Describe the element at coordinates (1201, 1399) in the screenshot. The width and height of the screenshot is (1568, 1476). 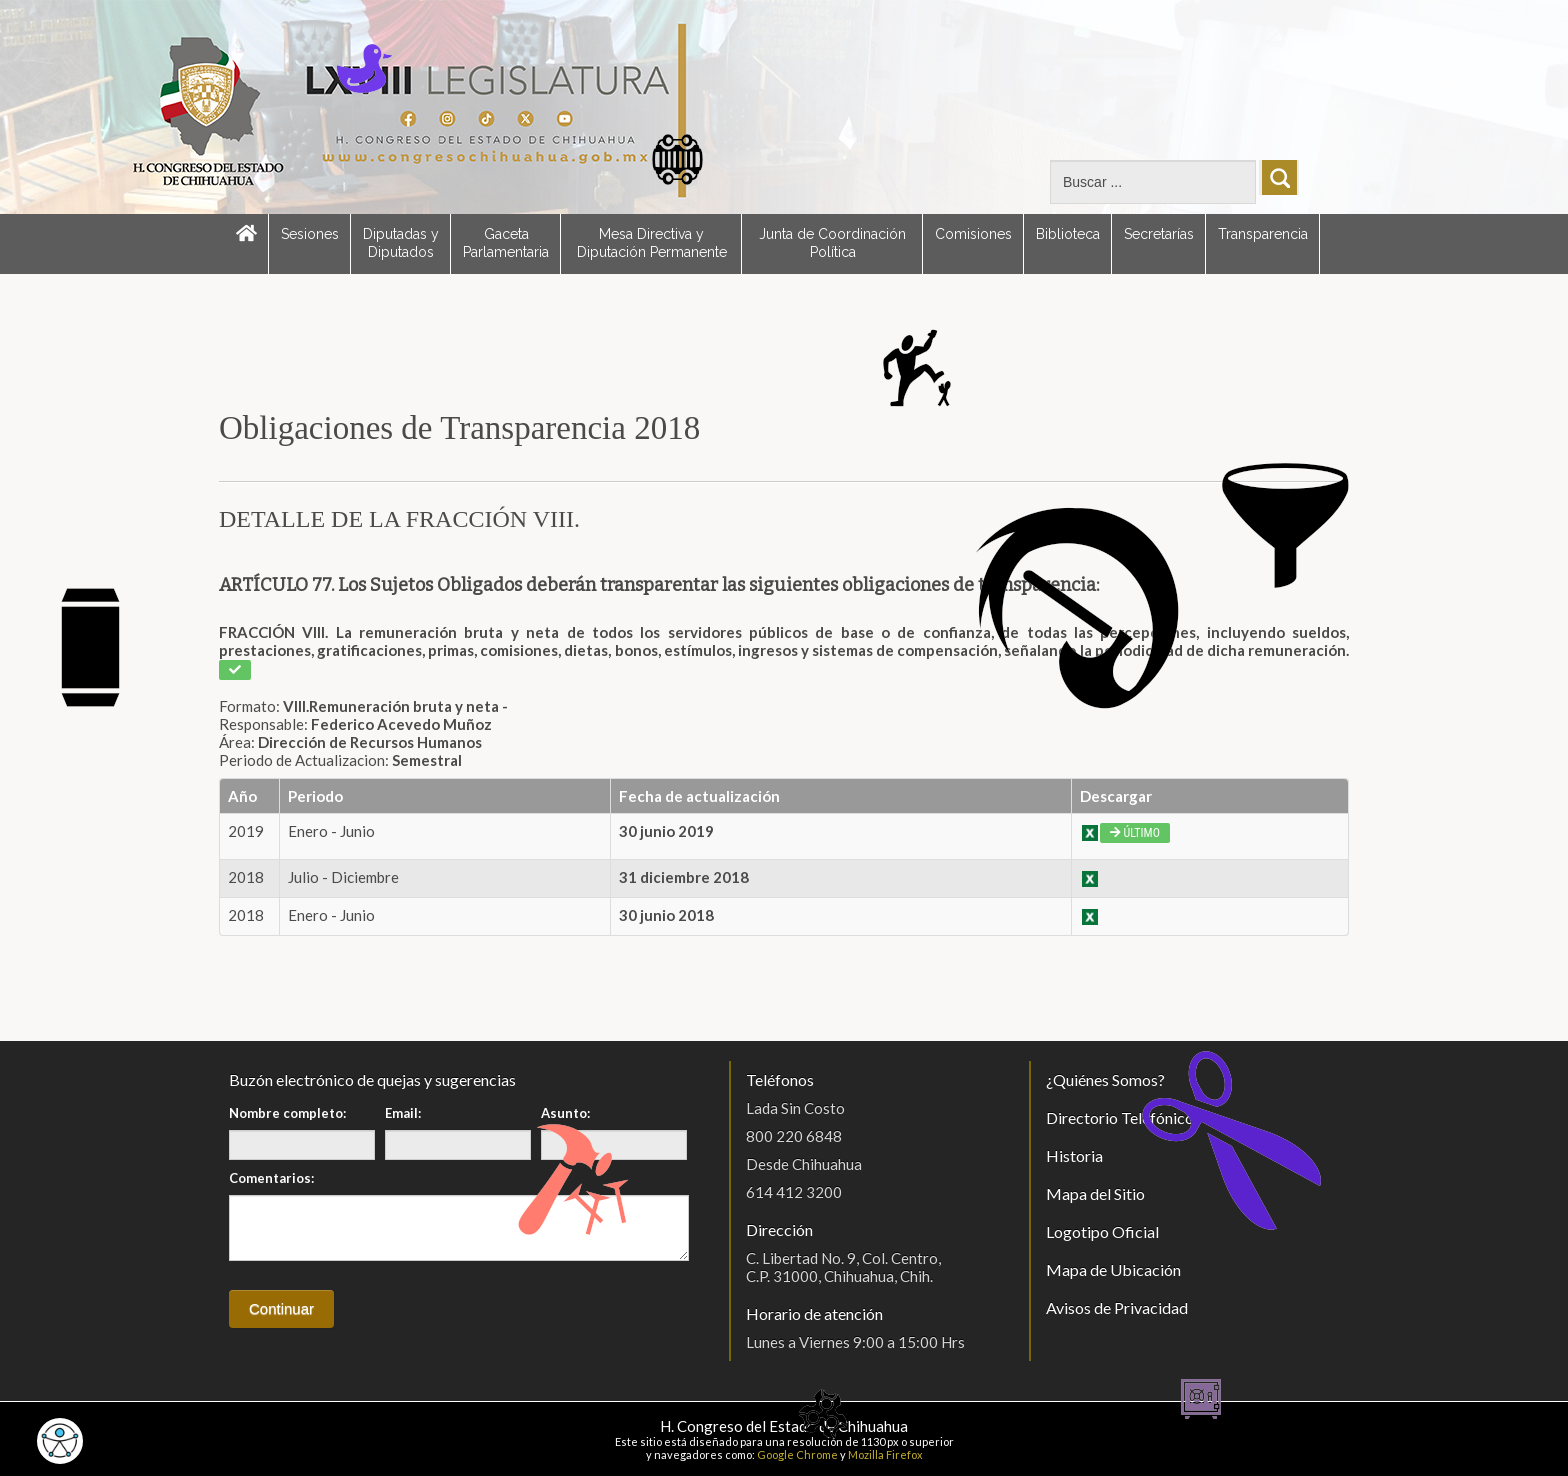
I see `access secure storage or vault` at that location.